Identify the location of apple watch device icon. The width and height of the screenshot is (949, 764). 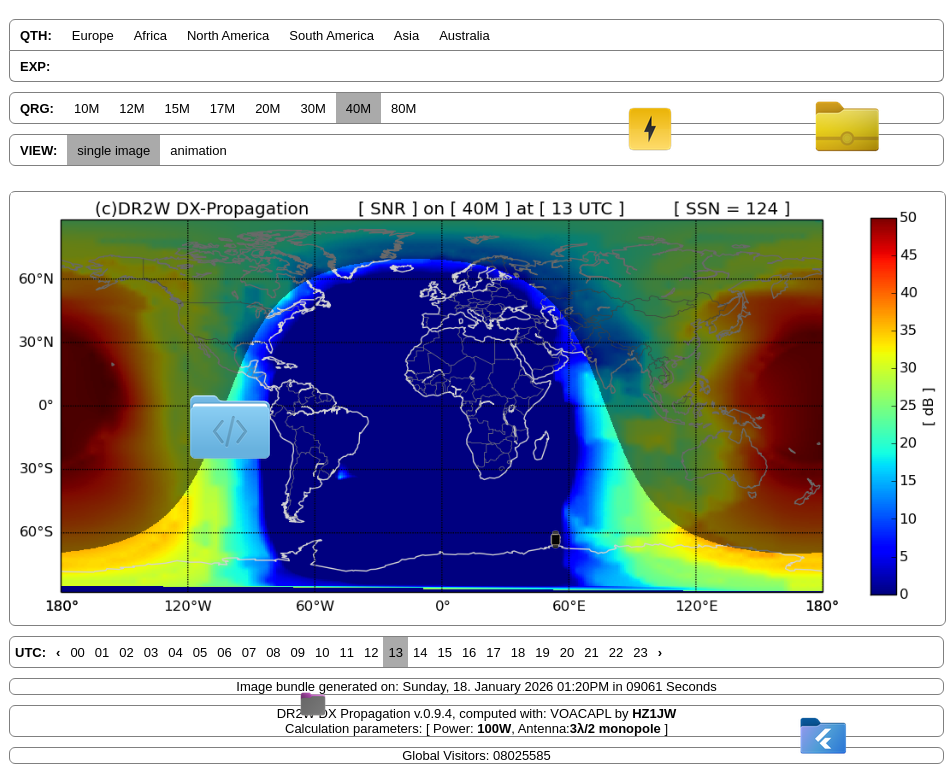
(555, 539).